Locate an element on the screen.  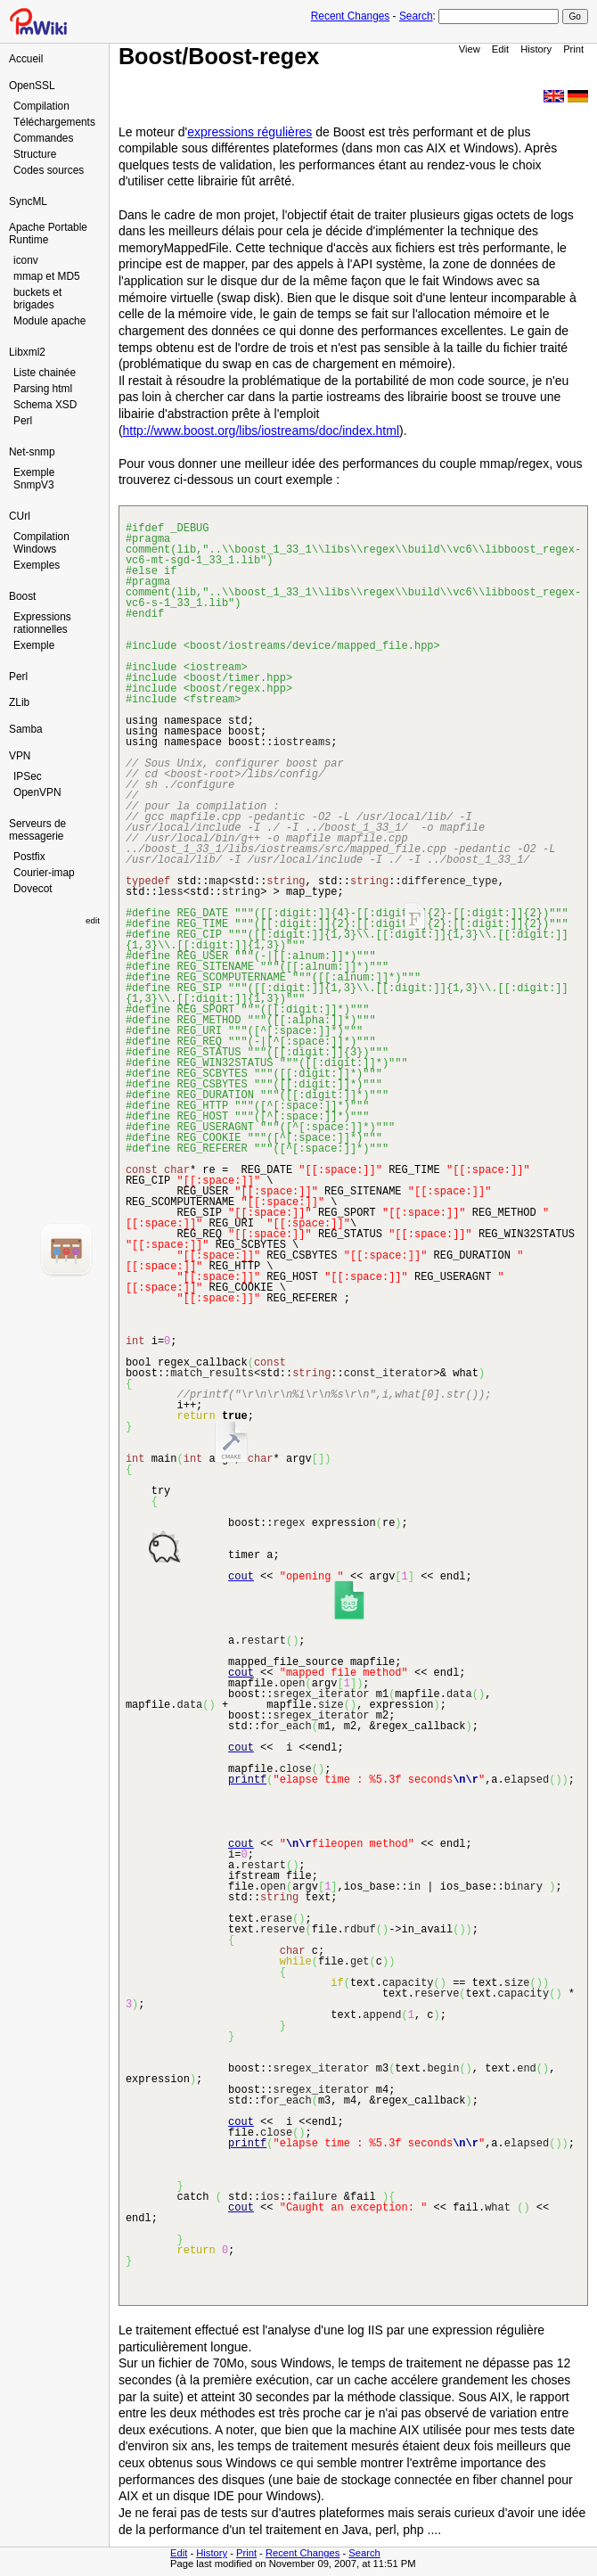
open dino messaging app is located at coordinates (165, 1546).